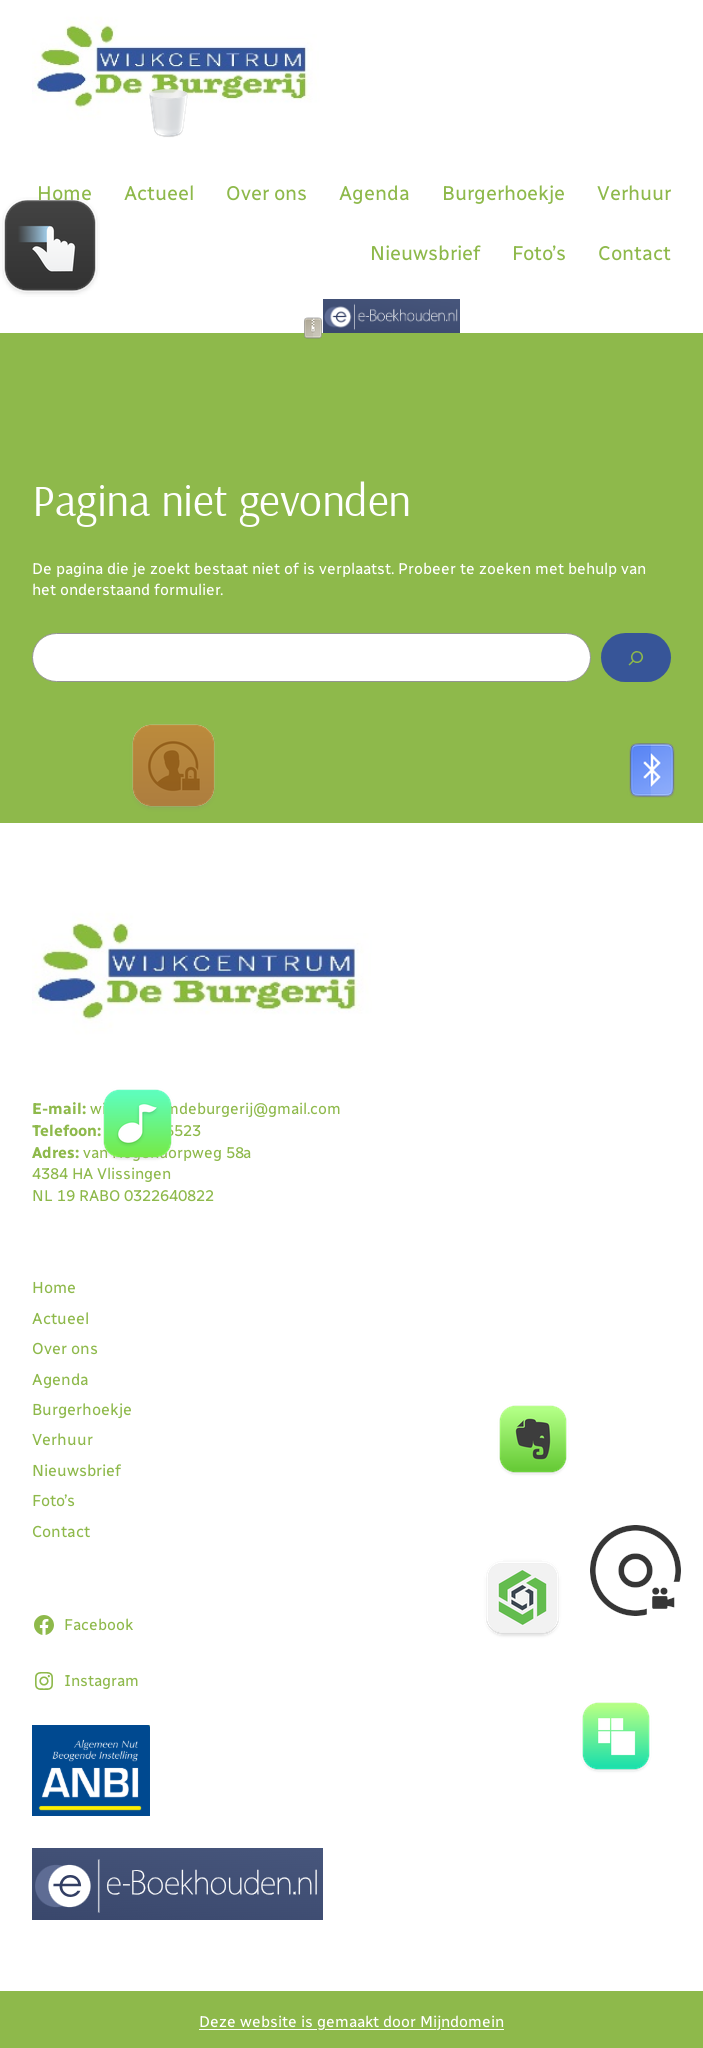  Describe the element at coordinates (313, 328) in the screenshot. I see `open file roller archive manager` at that location.